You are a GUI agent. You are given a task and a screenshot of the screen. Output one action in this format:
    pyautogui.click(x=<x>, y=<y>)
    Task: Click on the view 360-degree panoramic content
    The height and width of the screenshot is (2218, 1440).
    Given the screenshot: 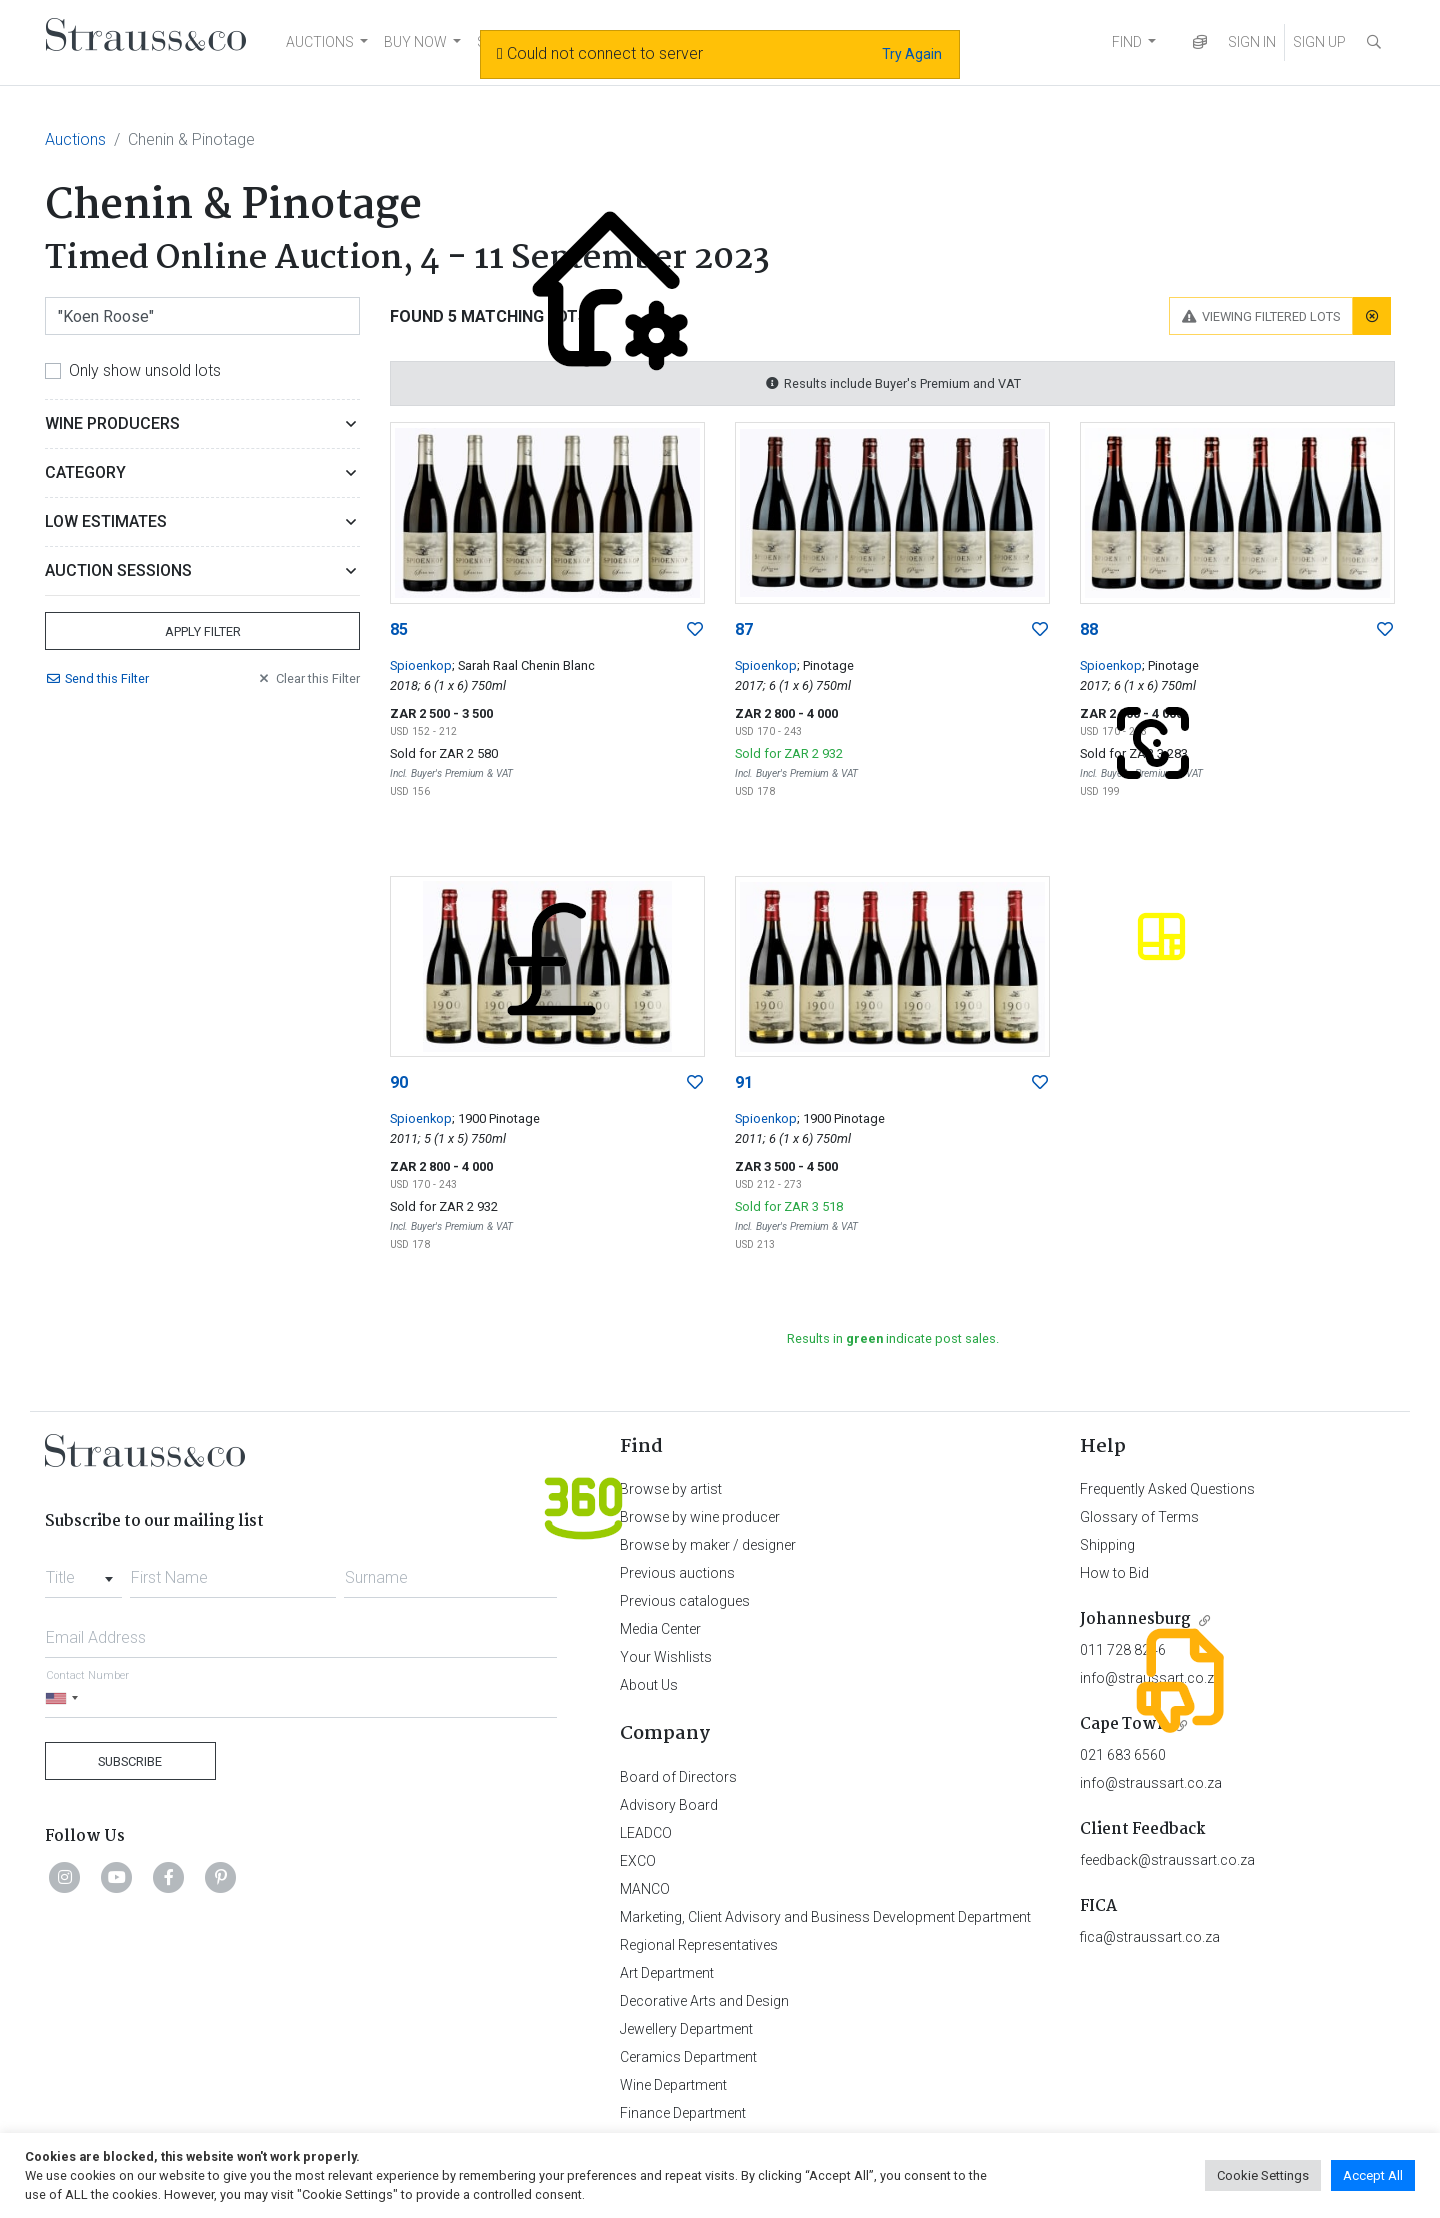 What is the action you would take?
    pyautogui.click(x=583, y=1508)
    